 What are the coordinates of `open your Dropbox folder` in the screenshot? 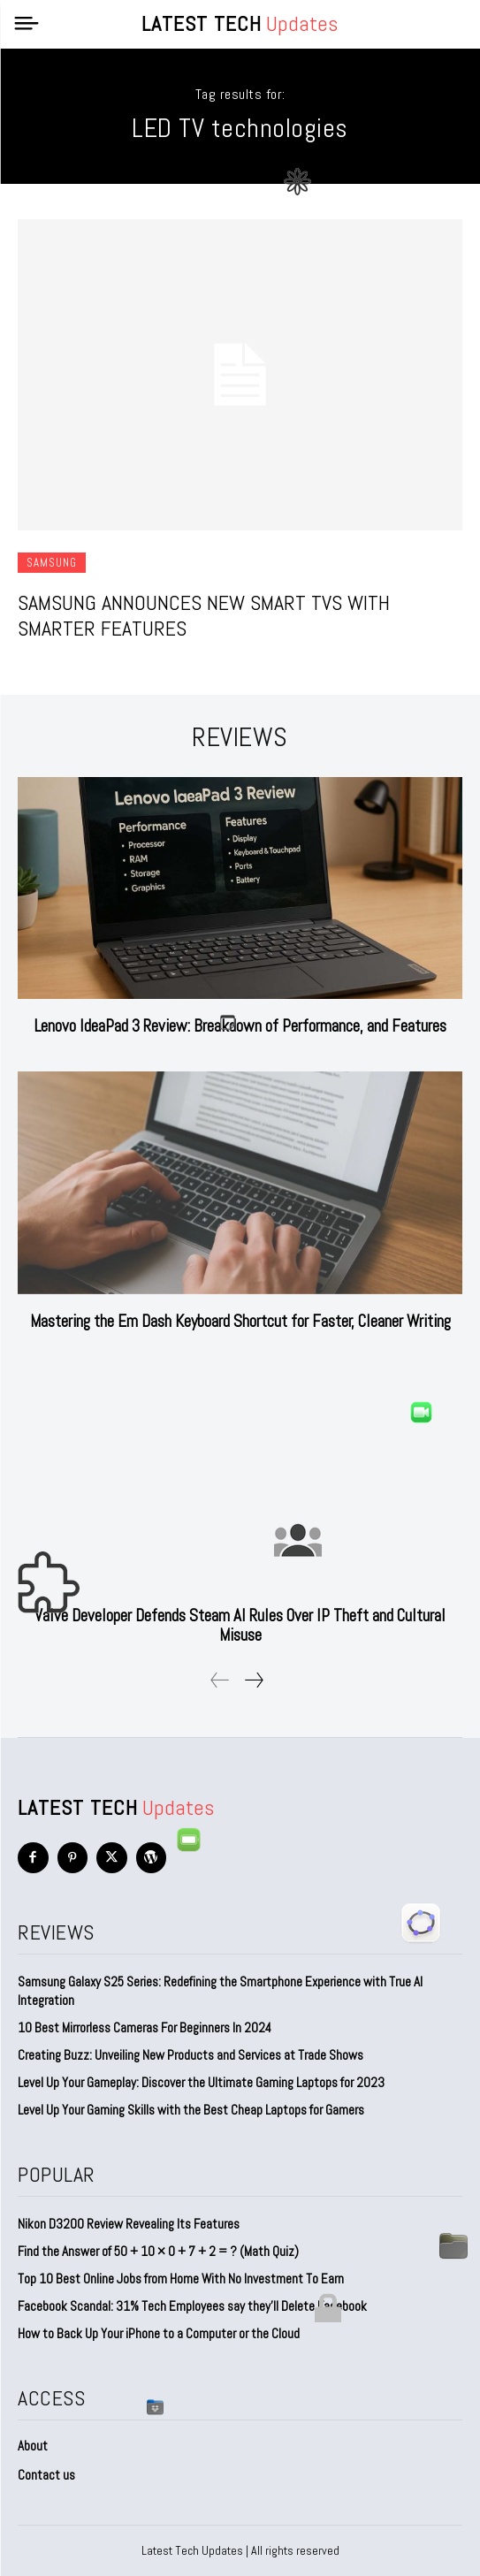 It's located at (155, 2406).